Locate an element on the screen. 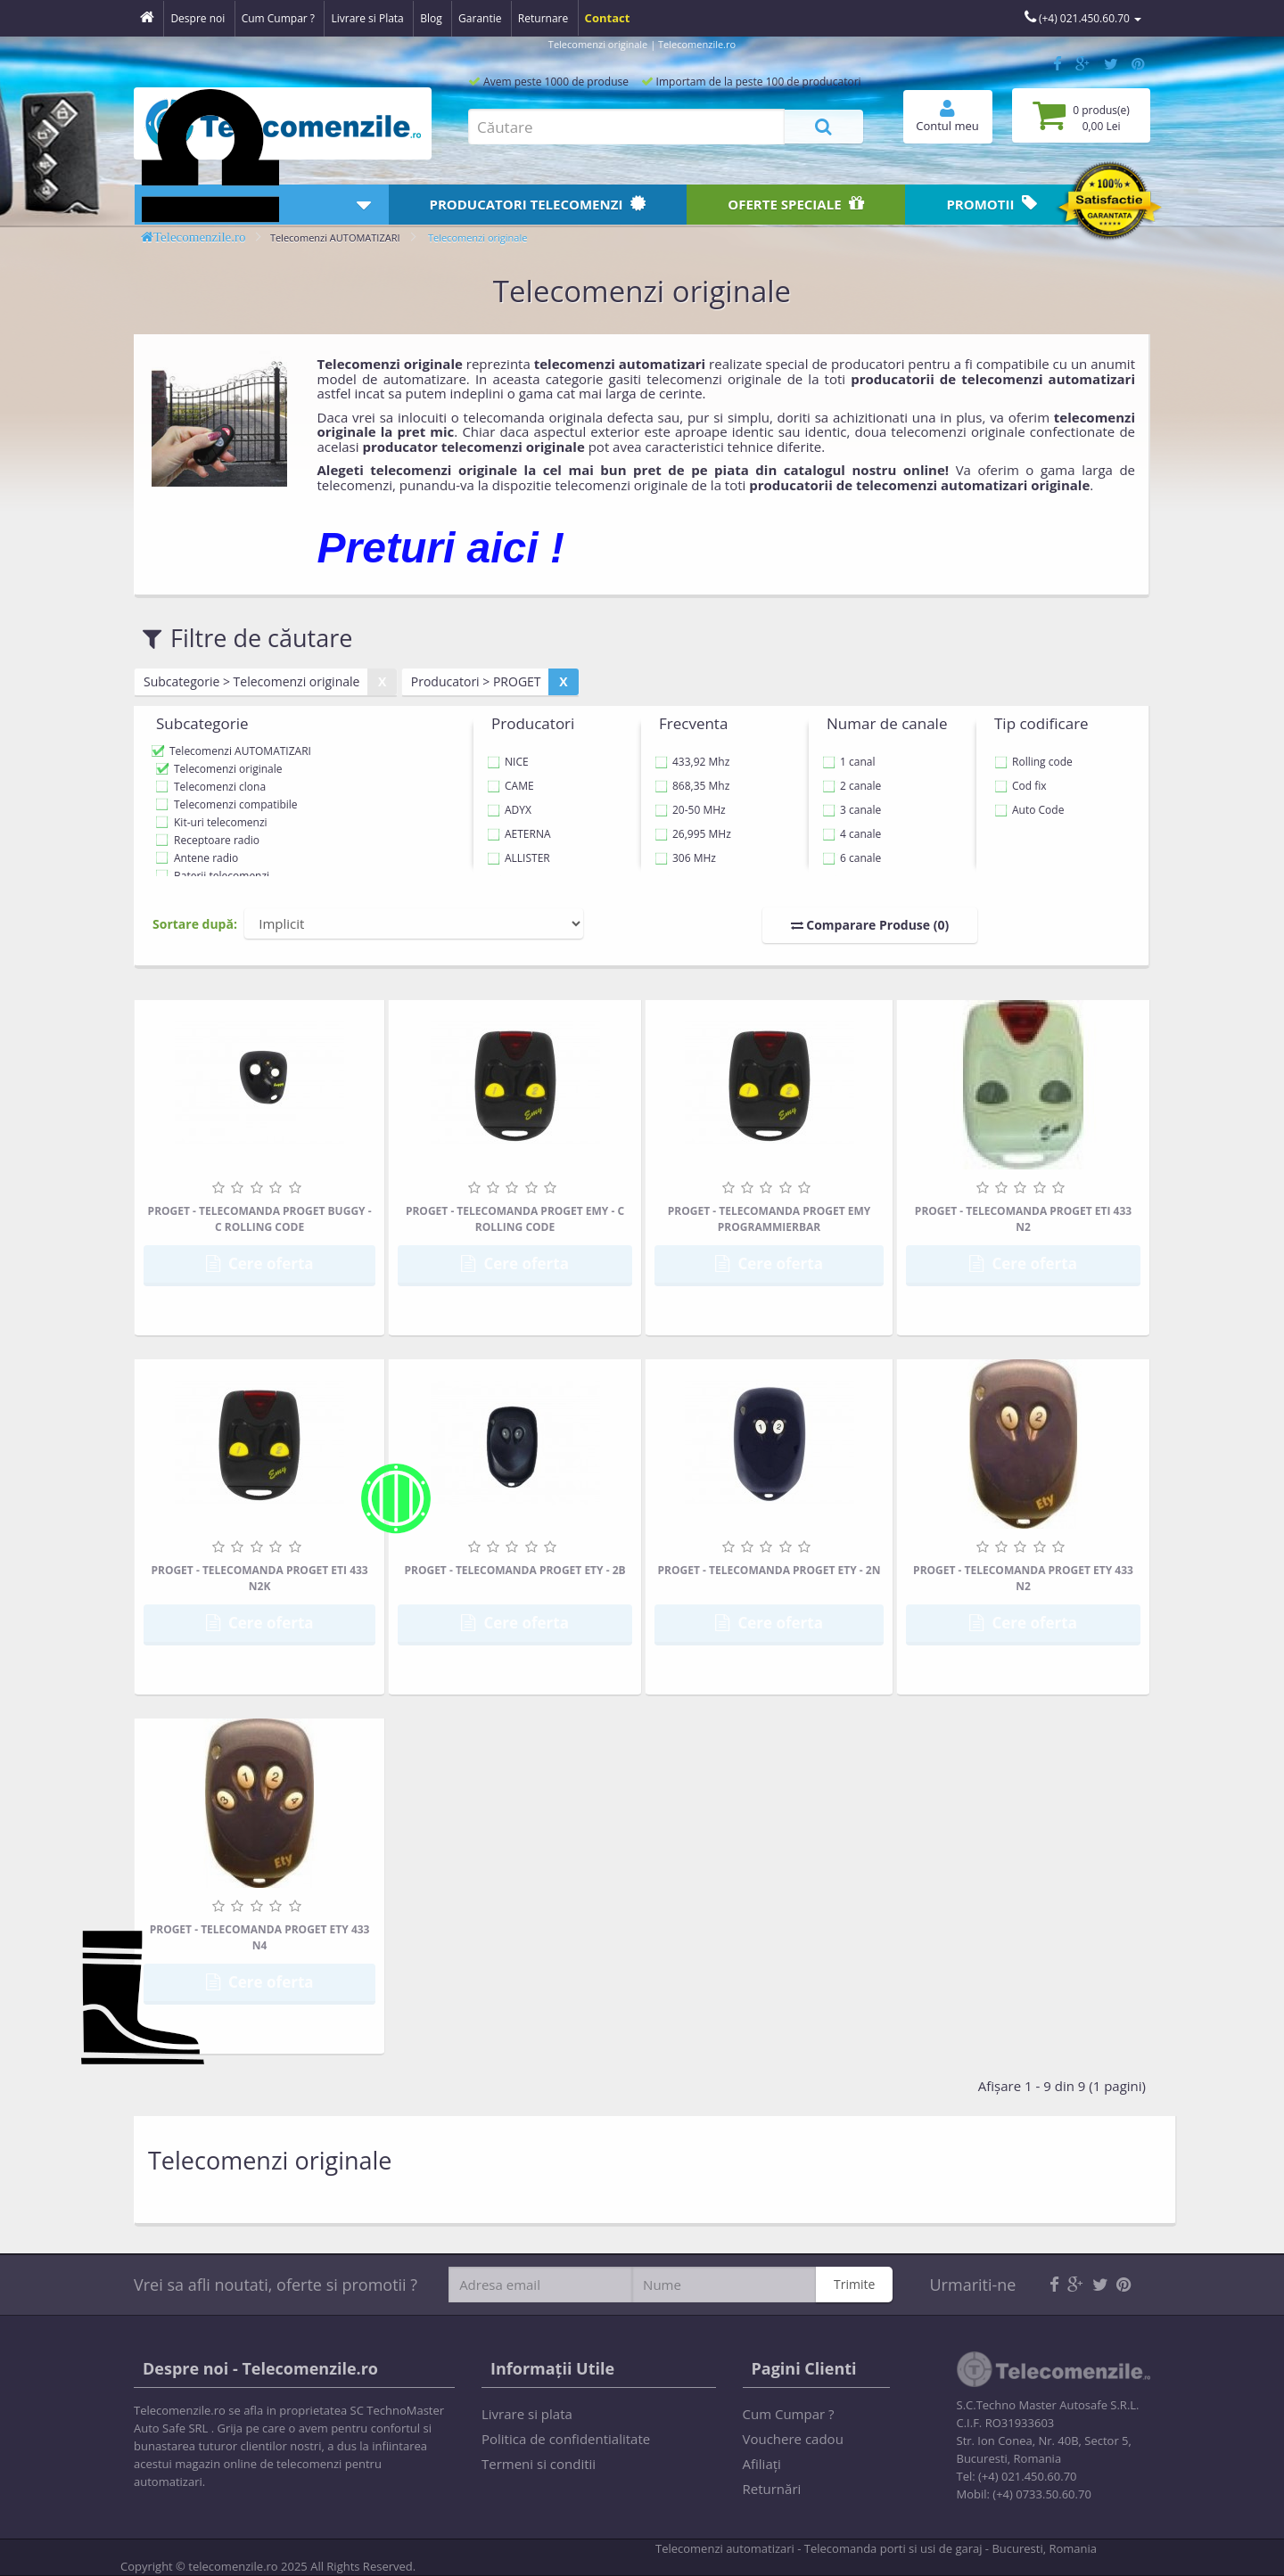  libra zodiac sign indicator is located at coordinates (210, 158).